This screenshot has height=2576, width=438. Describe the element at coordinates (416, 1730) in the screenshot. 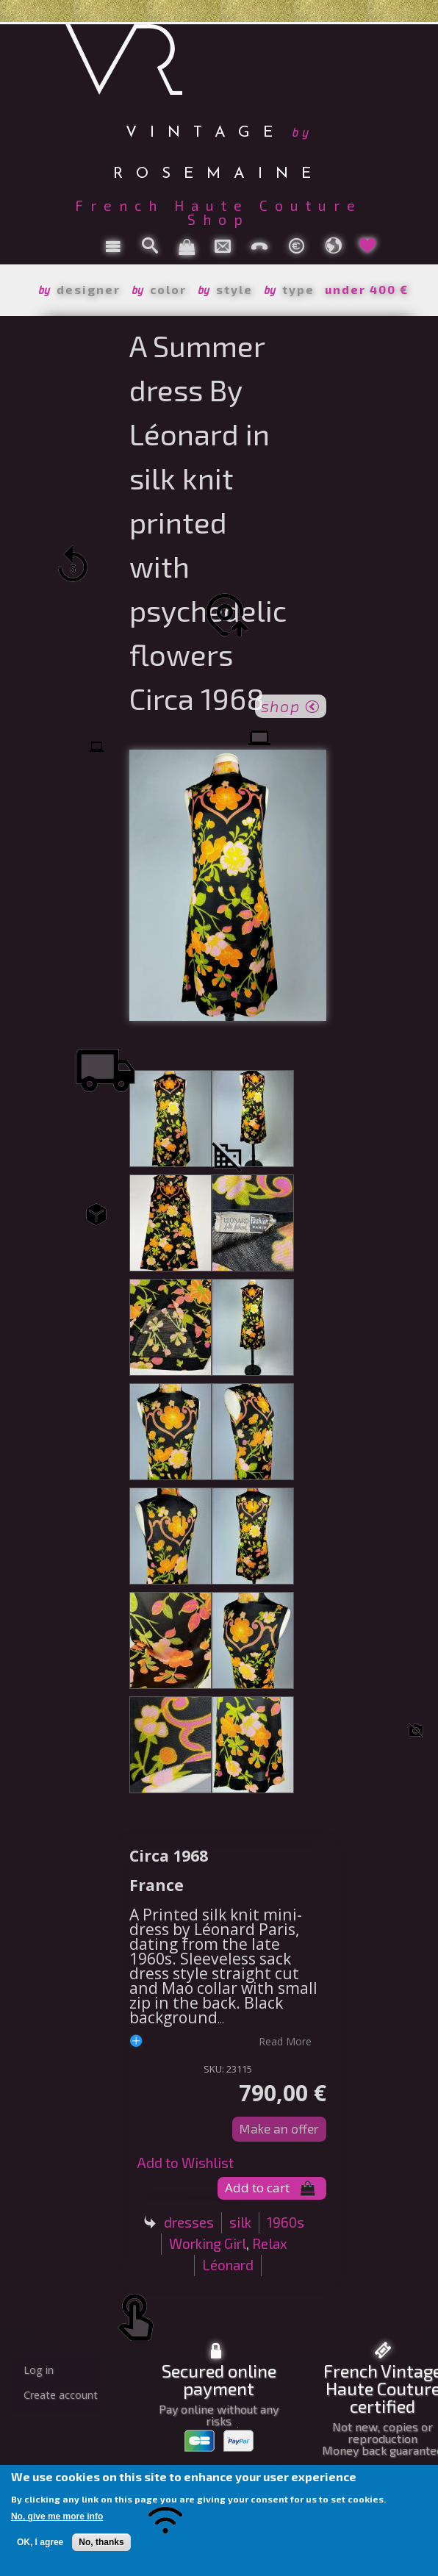

I see `photography not allowed in this area` at that location.